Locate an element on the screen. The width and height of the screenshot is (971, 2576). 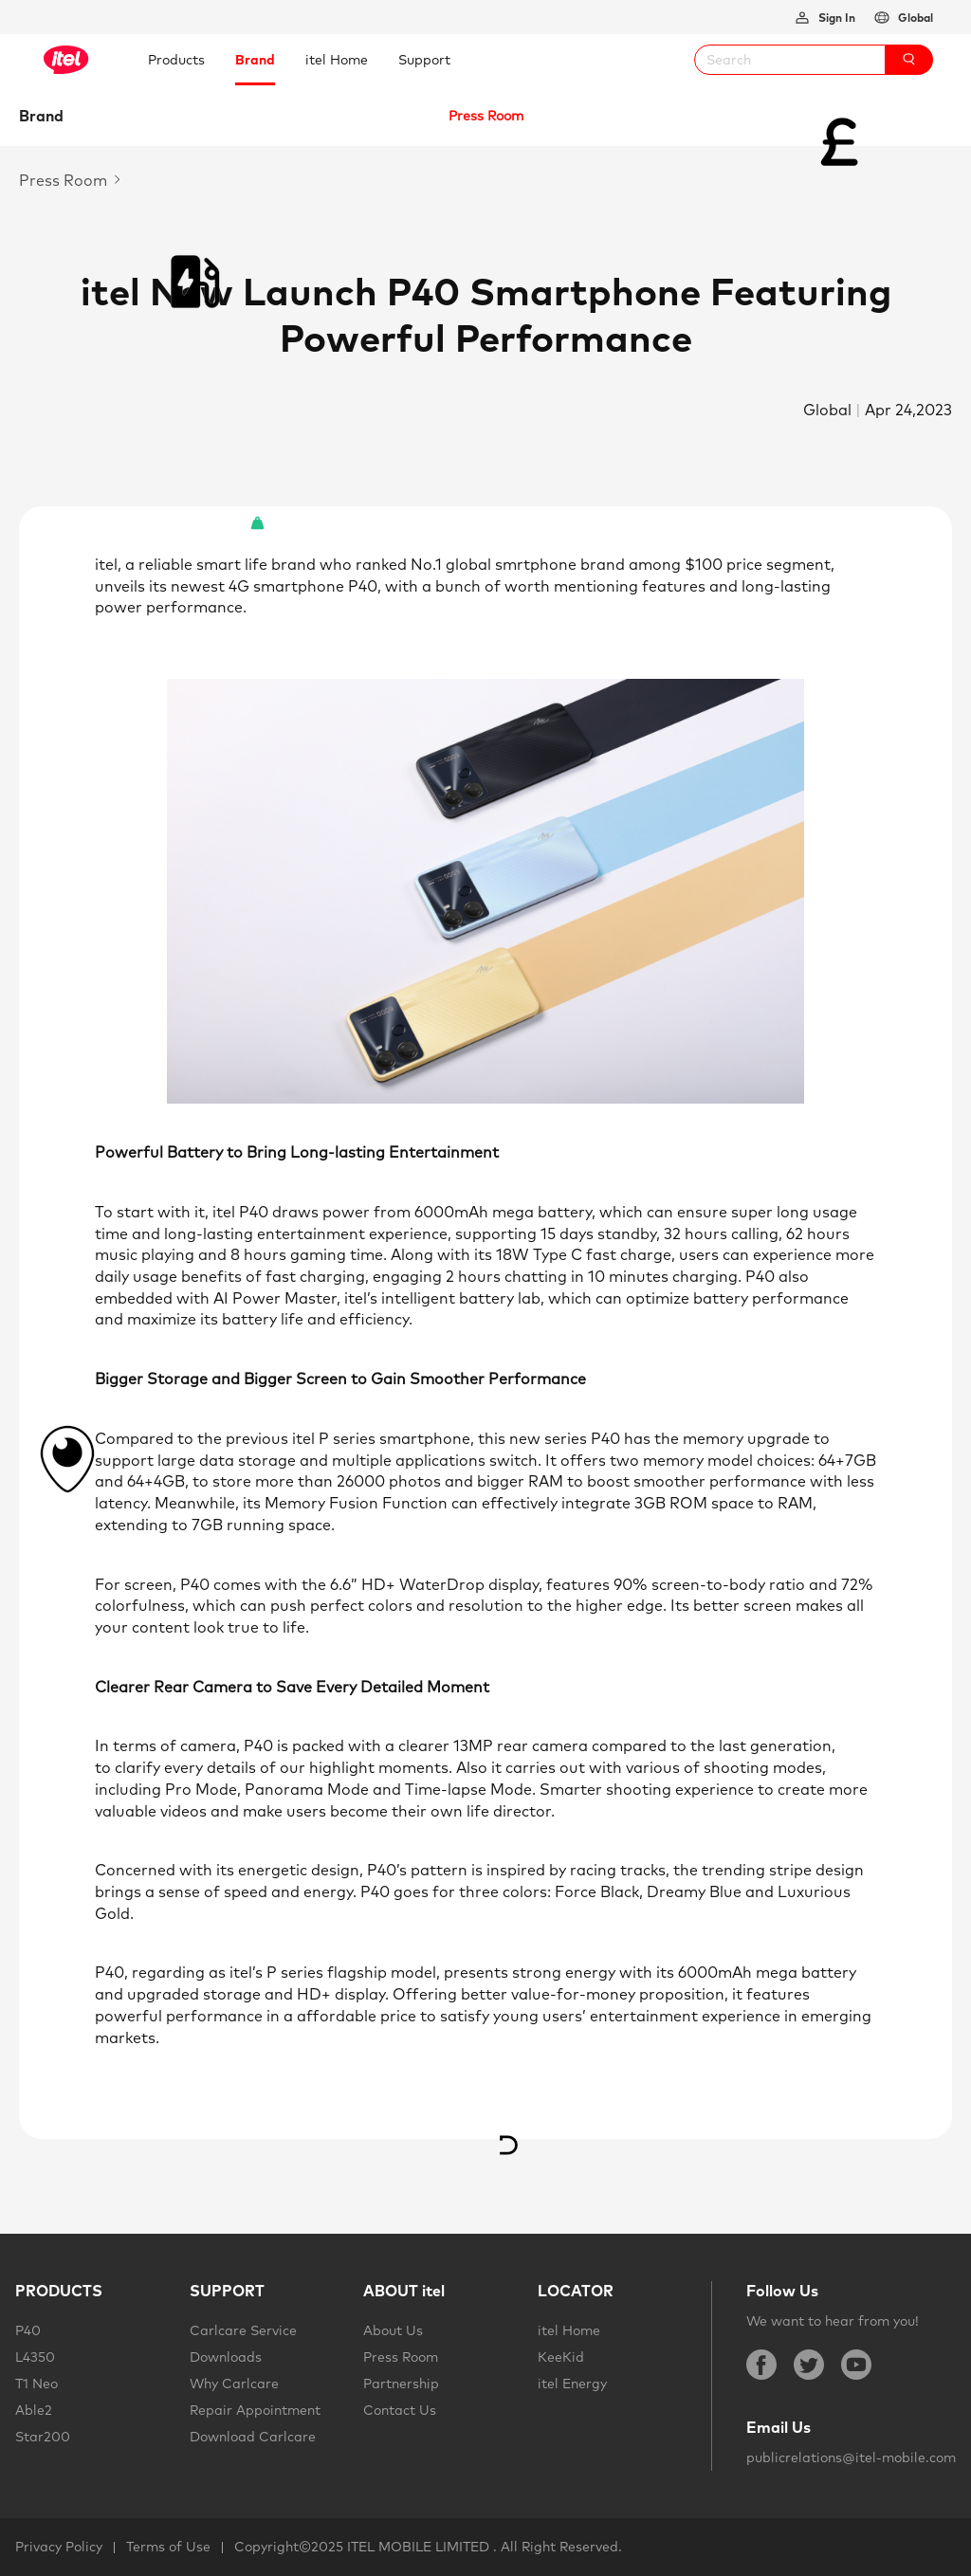
periscope app logo is located at coordinates (67, 1459).